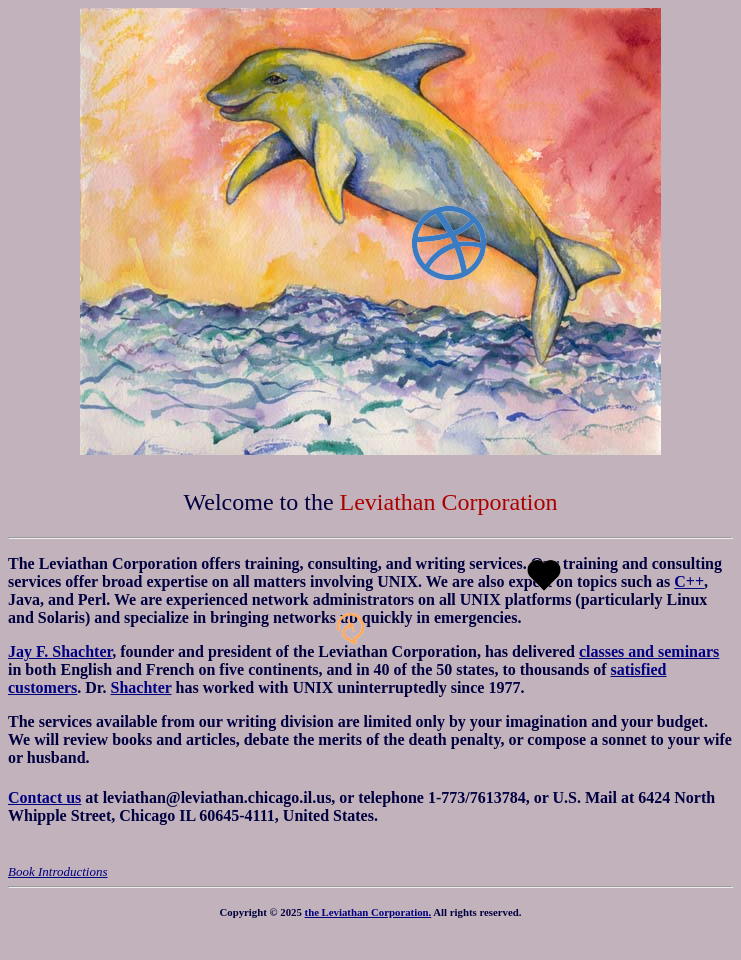 The height and width of the screenshot is (960, 741). I want to click on add to favorites, so click(544, 575).